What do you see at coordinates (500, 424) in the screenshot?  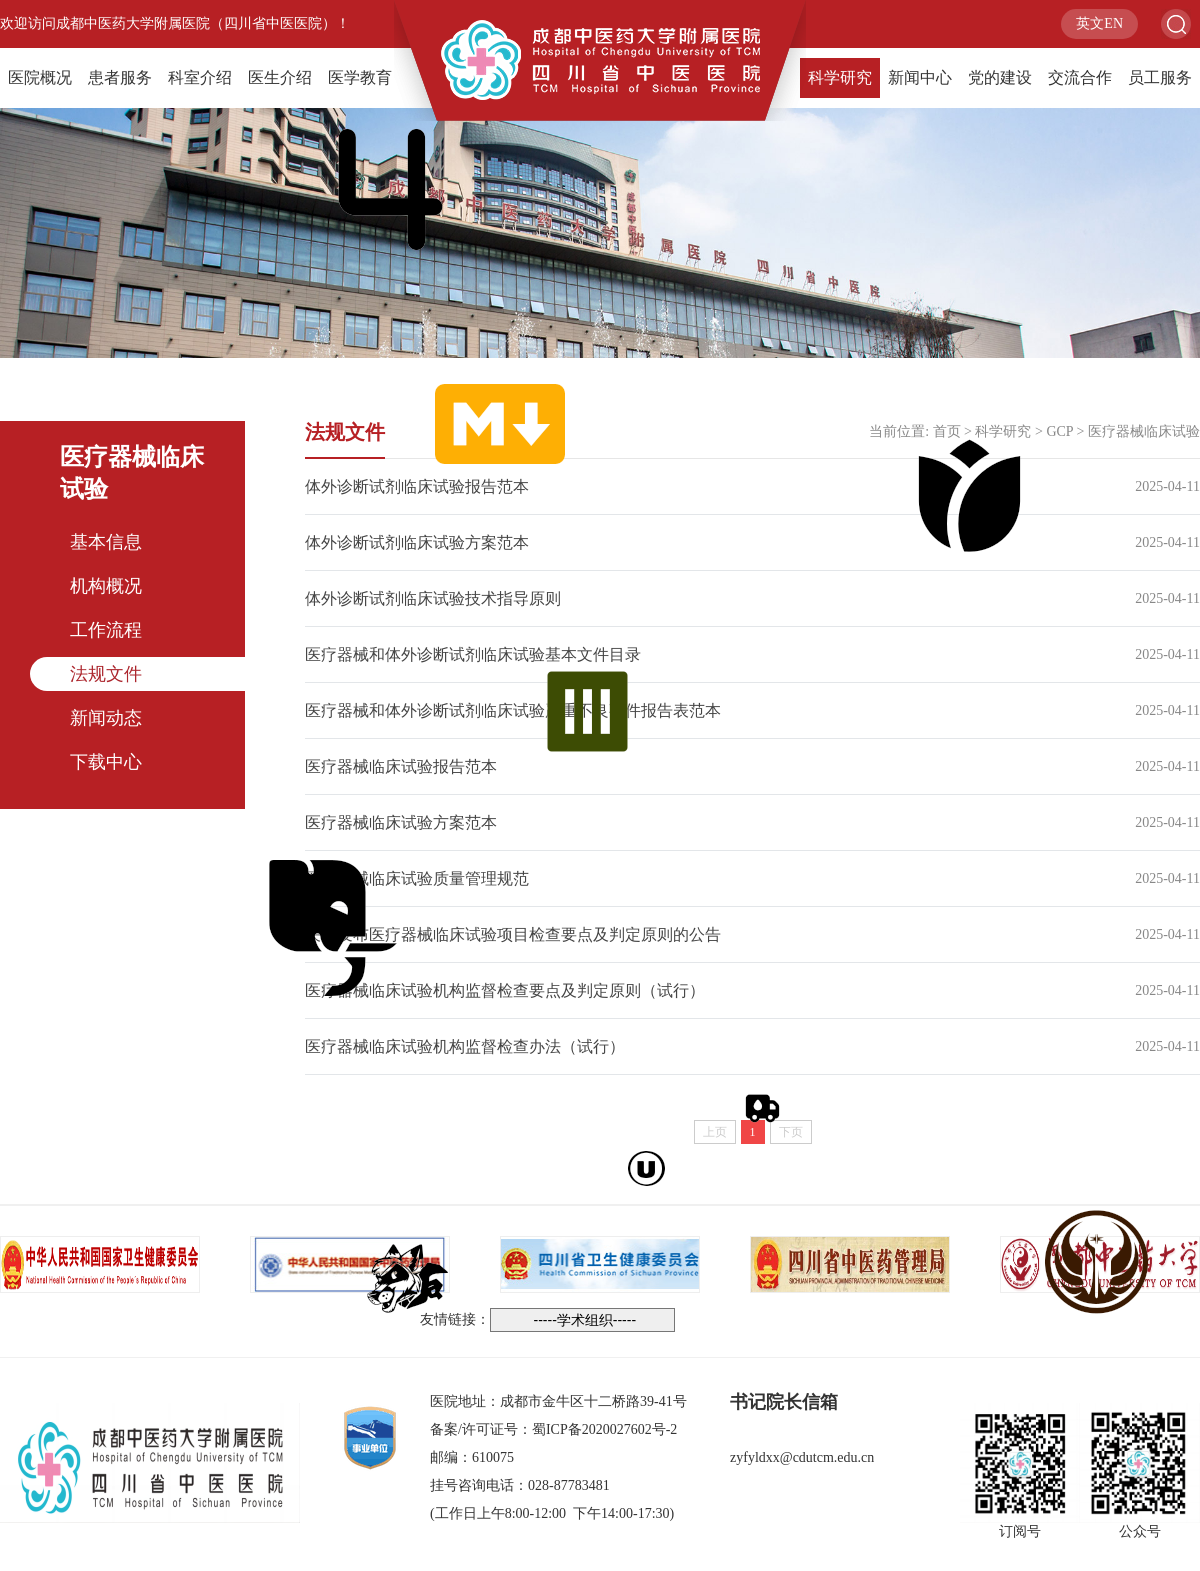 I see `format text using markdown` at bounding box center [500, 424].